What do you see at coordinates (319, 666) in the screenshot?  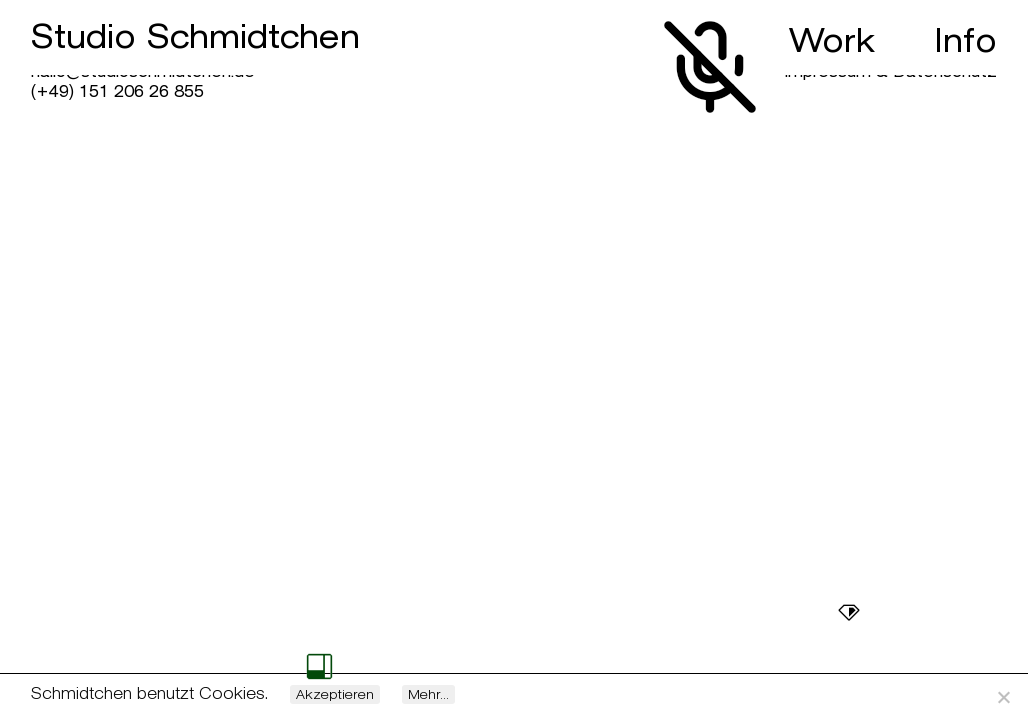 I see `toggle left sidebar panel` at bounding box center [319, 666].